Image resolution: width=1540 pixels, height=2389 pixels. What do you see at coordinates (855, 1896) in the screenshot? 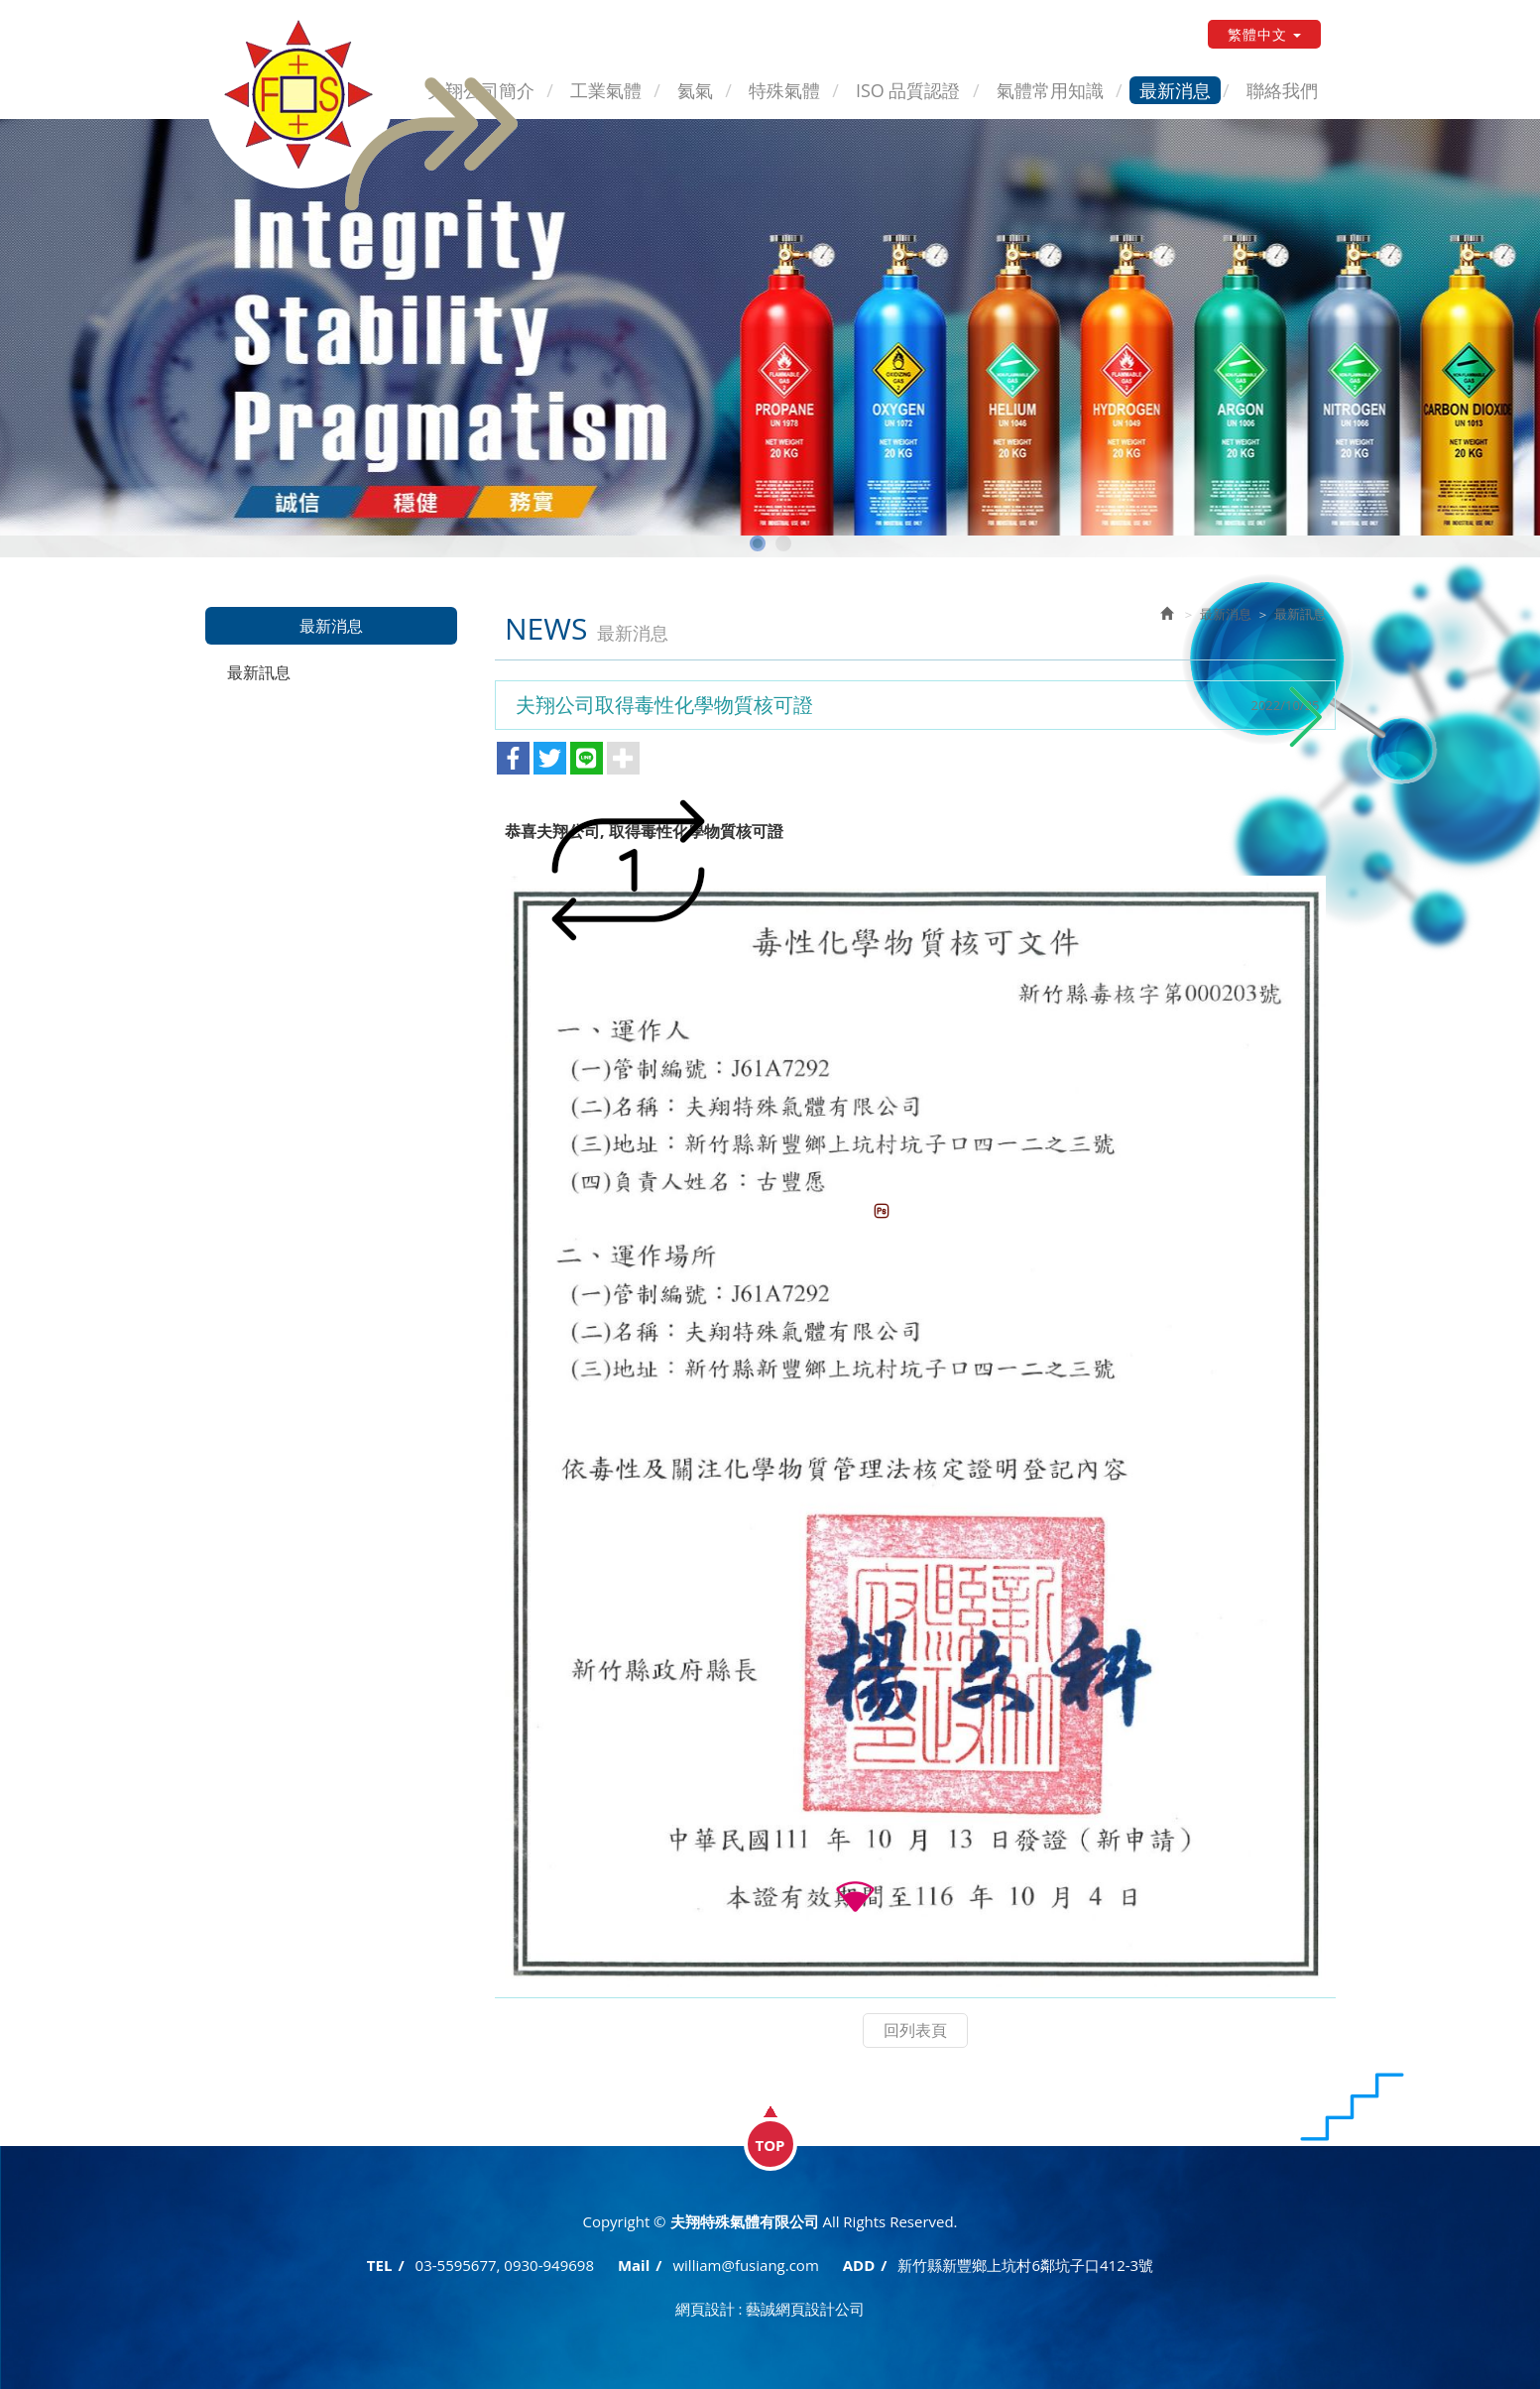
I see `indicates moderate wifi signal strength` at bounding box center [855, 1896].